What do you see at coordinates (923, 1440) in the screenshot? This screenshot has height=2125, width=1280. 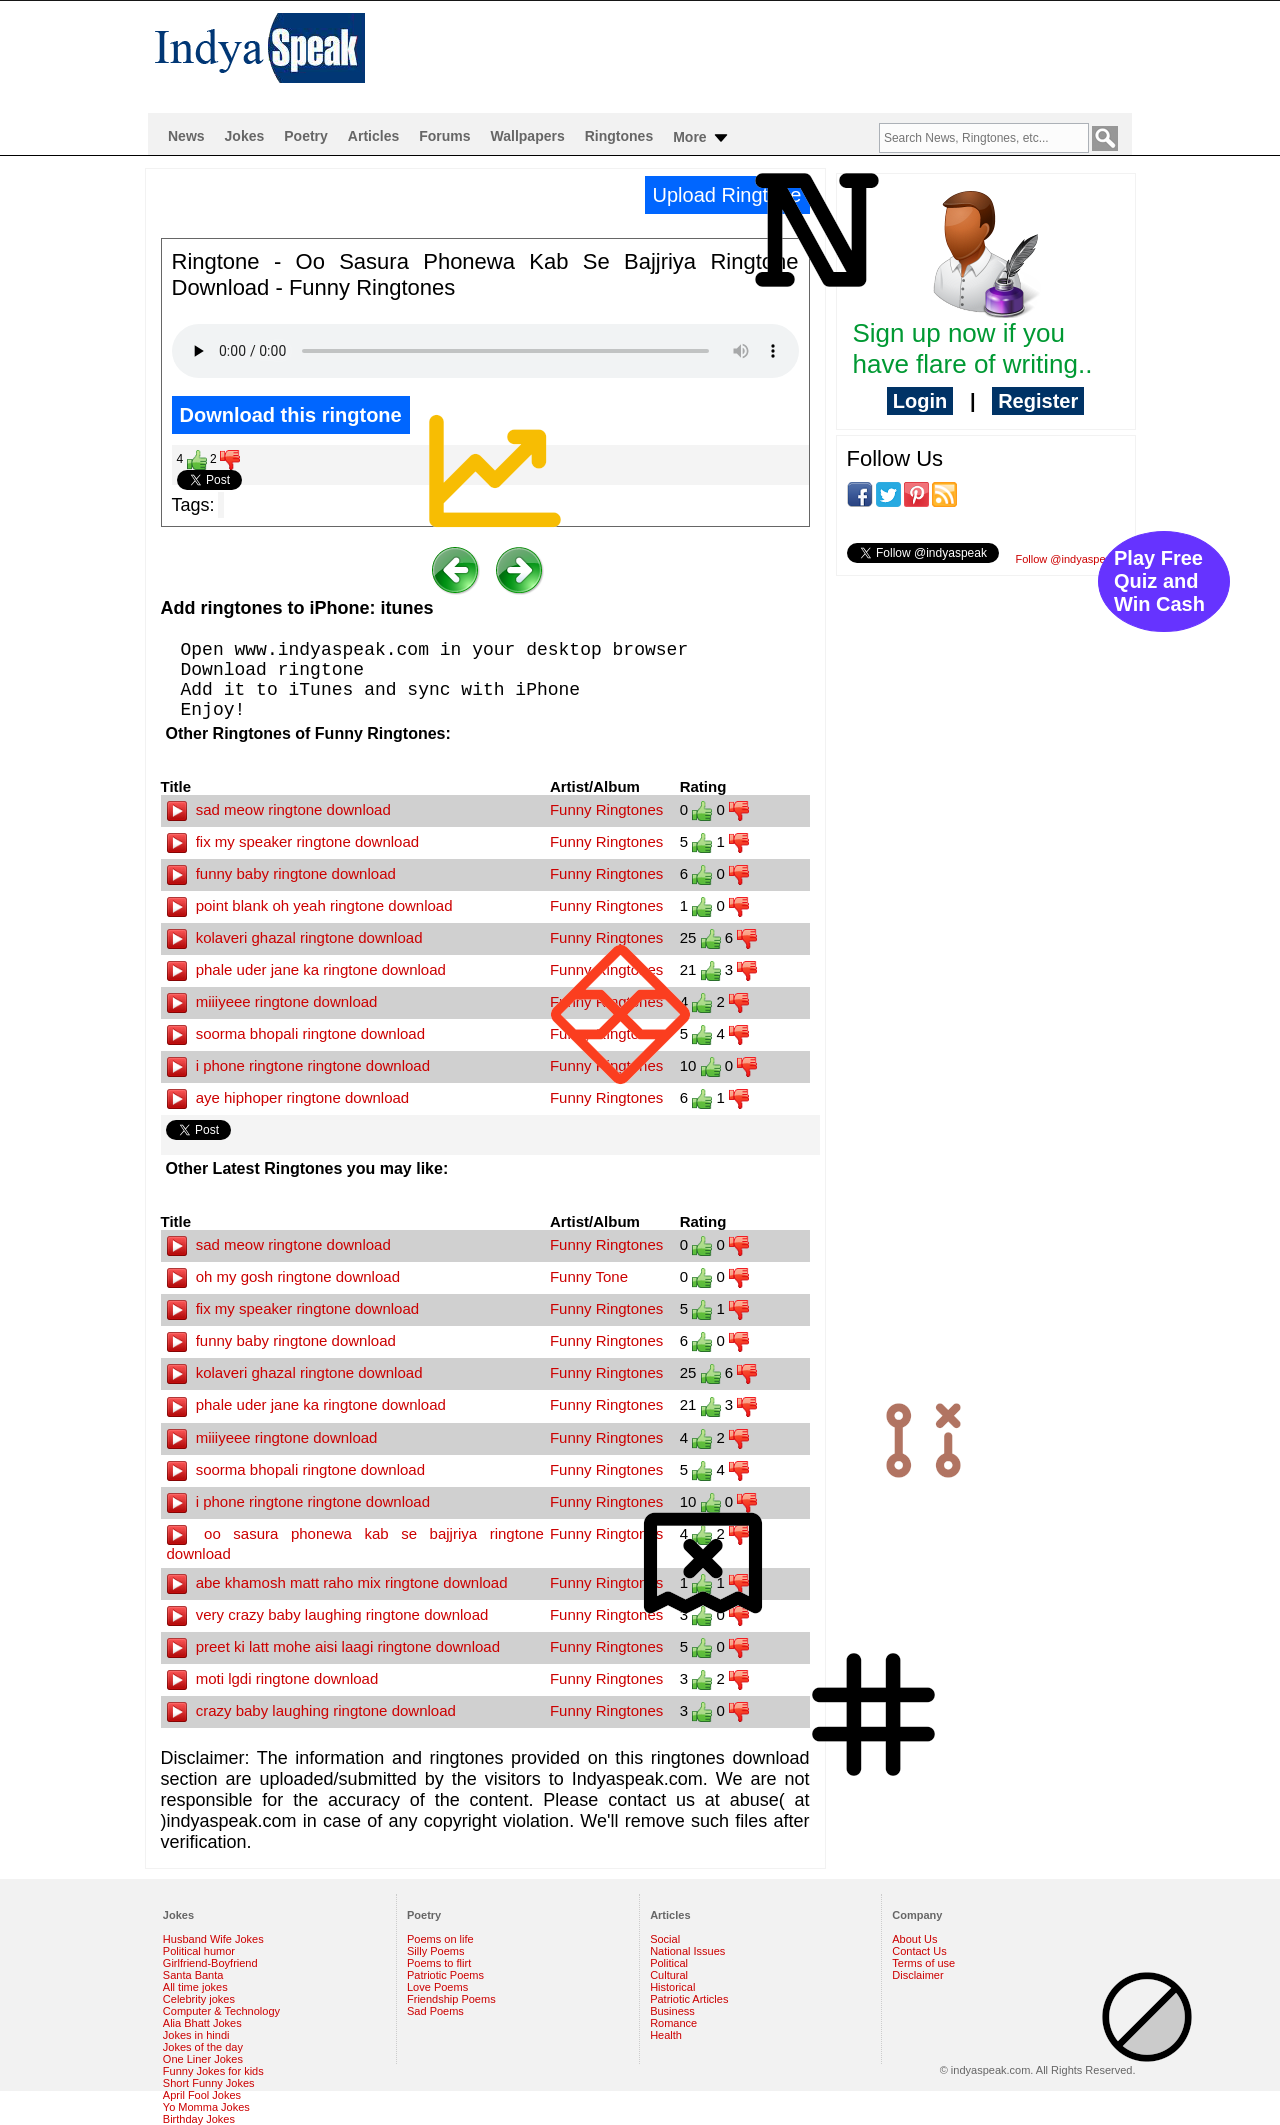 I see `a closed or rejected pull request` at bounding box center [923, 1440].